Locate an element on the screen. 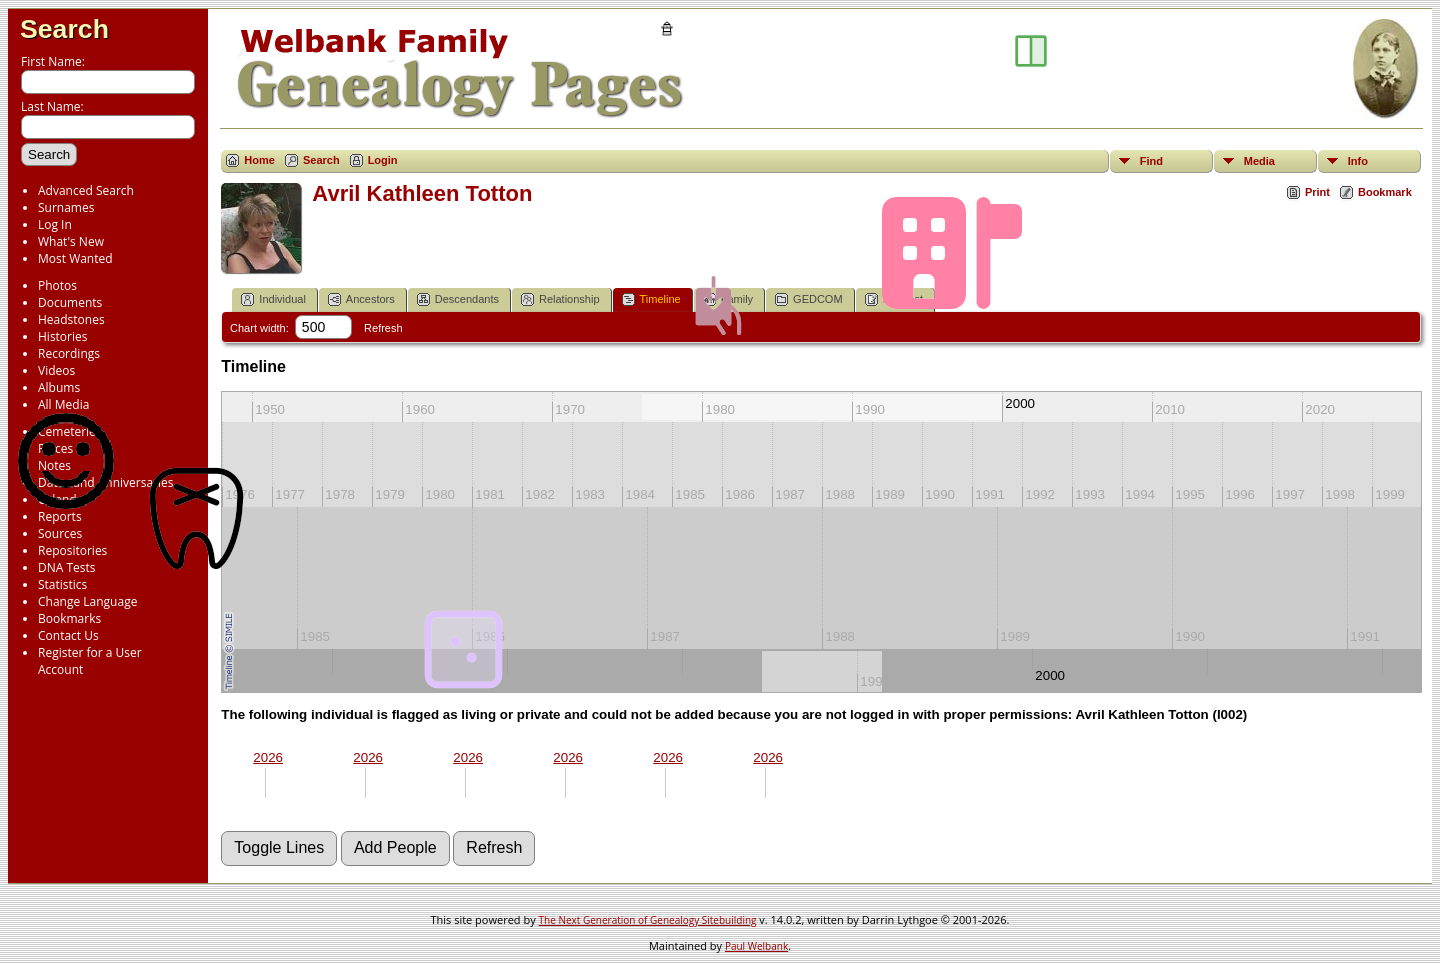  view government or official building location is located at coordinates (952, 253).